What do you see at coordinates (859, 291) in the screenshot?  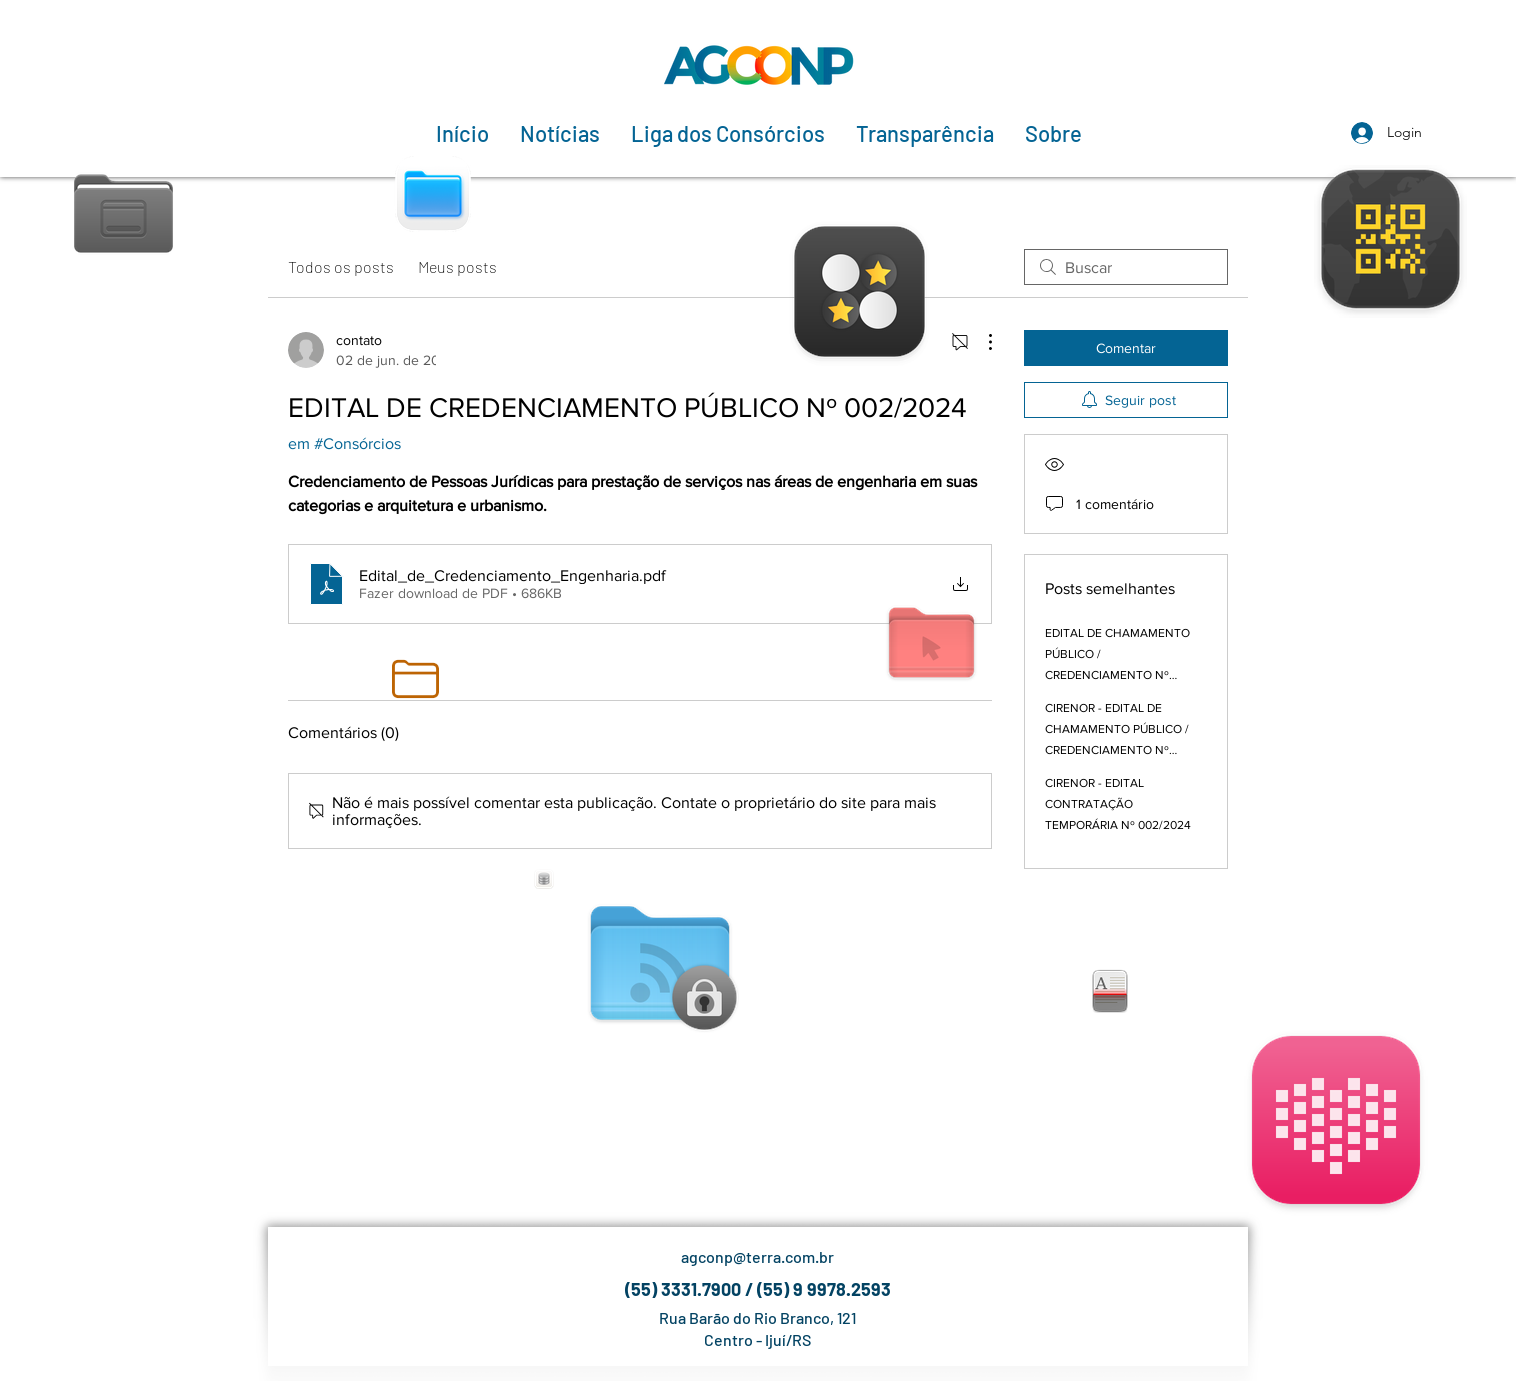 I see `launch iagno reversi board game` at bounding box center [859, 291].